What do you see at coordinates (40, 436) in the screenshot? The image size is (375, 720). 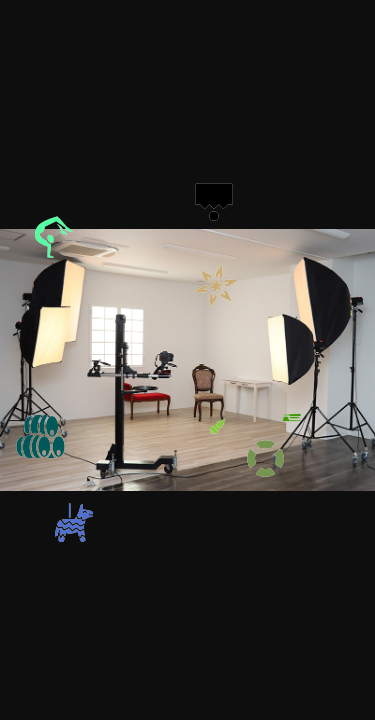 I see `access wine cellar or barrel storage inventory` at bounding box center [40, 436].